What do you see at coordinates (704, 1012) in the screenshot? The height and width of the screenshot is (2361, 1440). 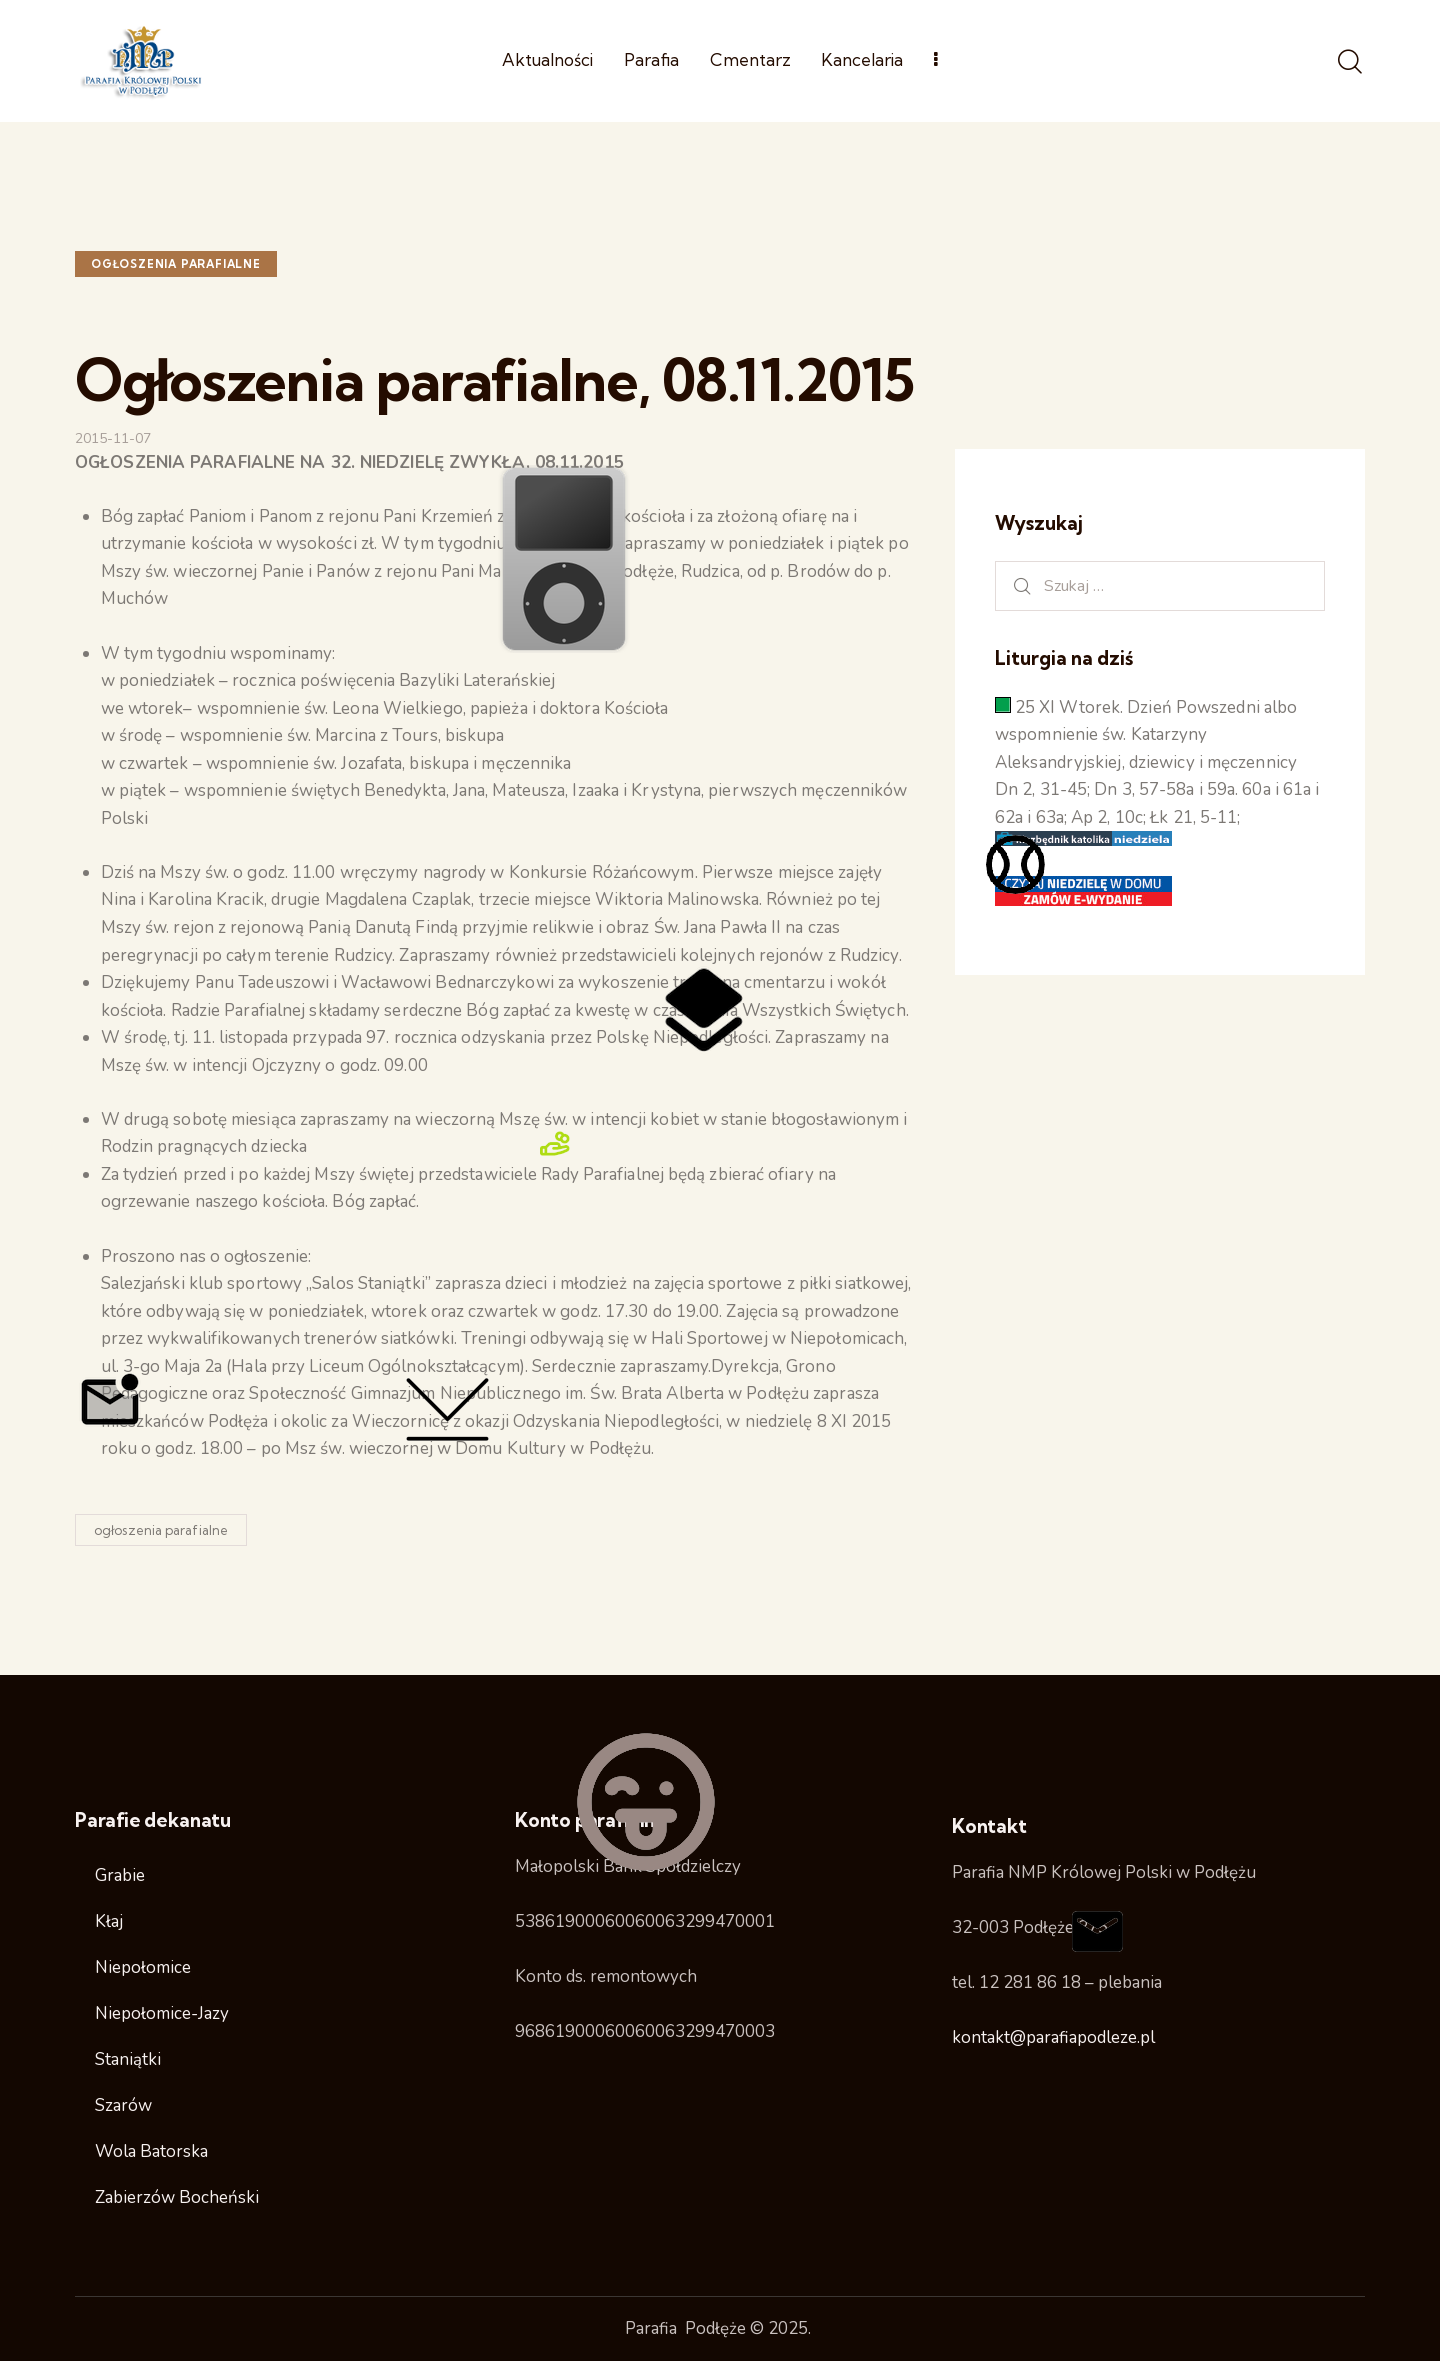 I see `toggle map layers or overlays` at bounding box center [704, 1012].